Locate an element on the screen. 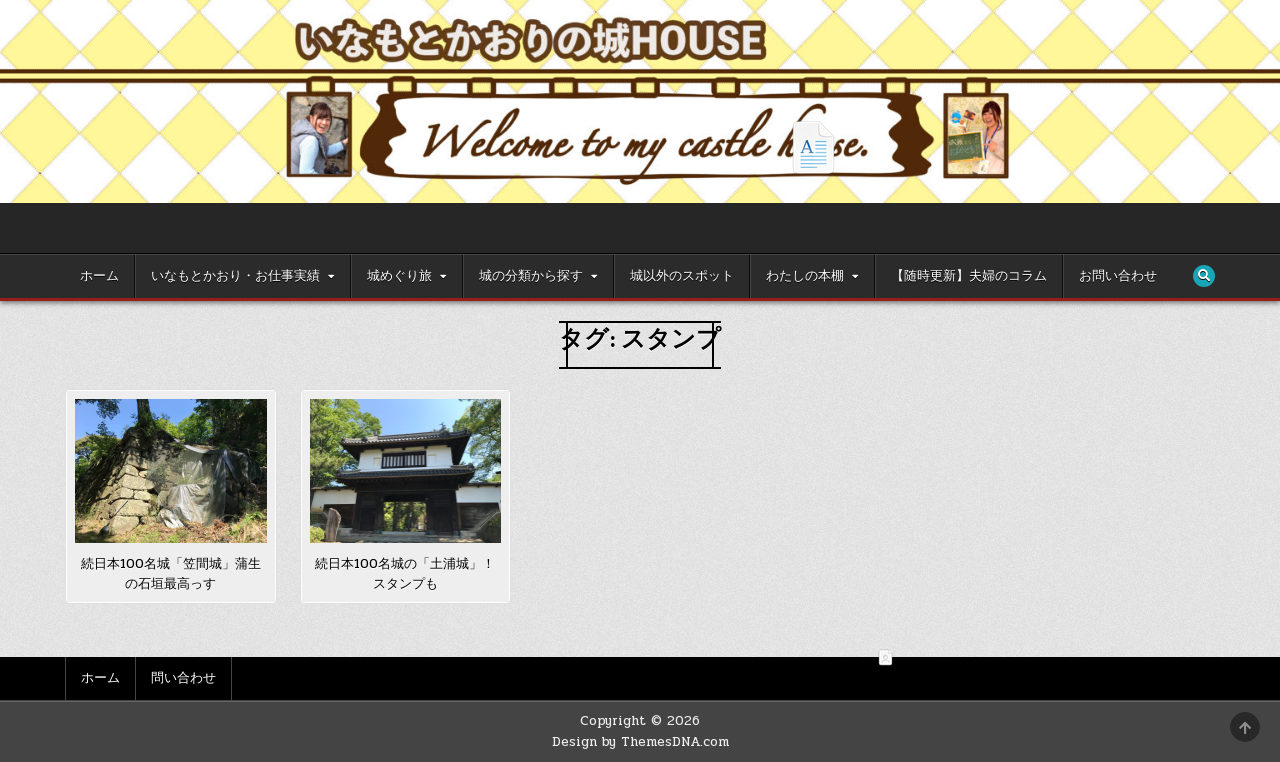 This screenshot has height=762, width=1280. open a word processing document is located at coordinates (813, 147).